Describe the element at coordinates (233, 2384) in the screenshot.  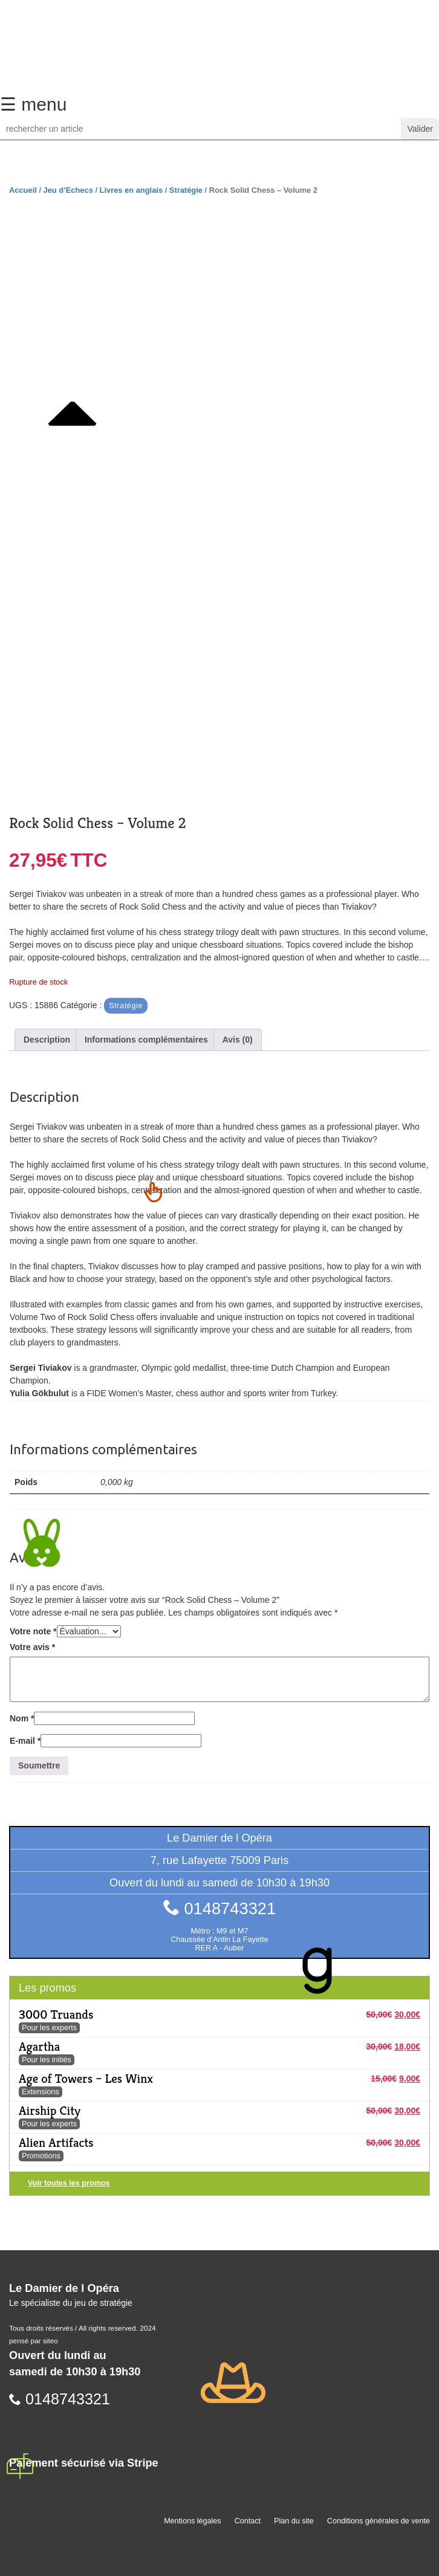
I see `select cowboy hat avatar or profile accessory` at that location.